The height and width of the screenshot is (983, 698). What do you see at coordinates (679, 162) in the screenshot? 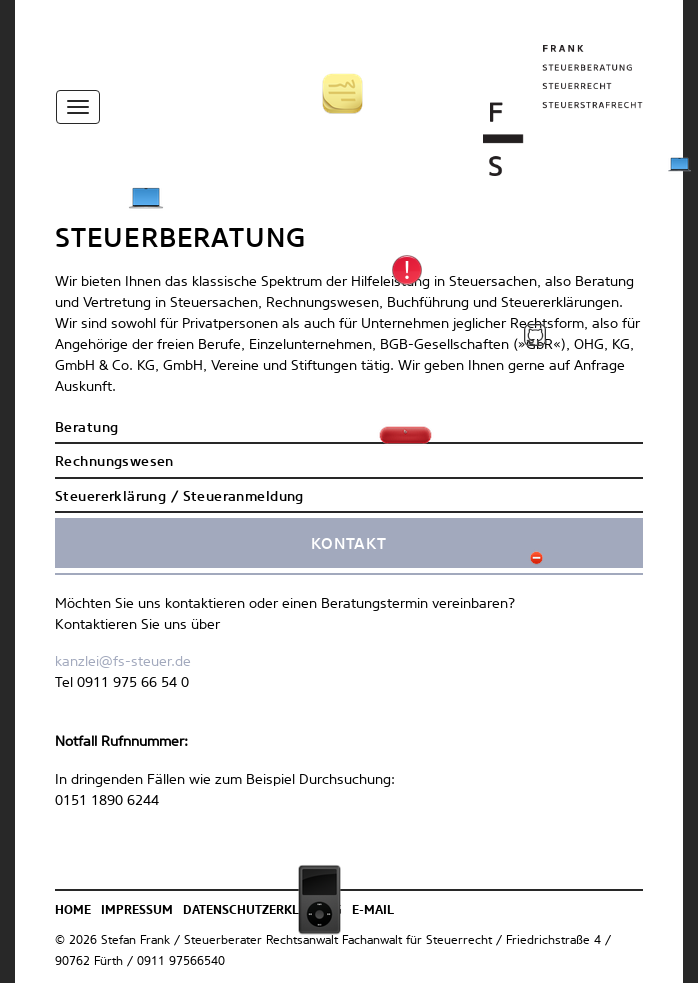
I see `indicates this macbook air in system settings` at bounding box center [679, 162].